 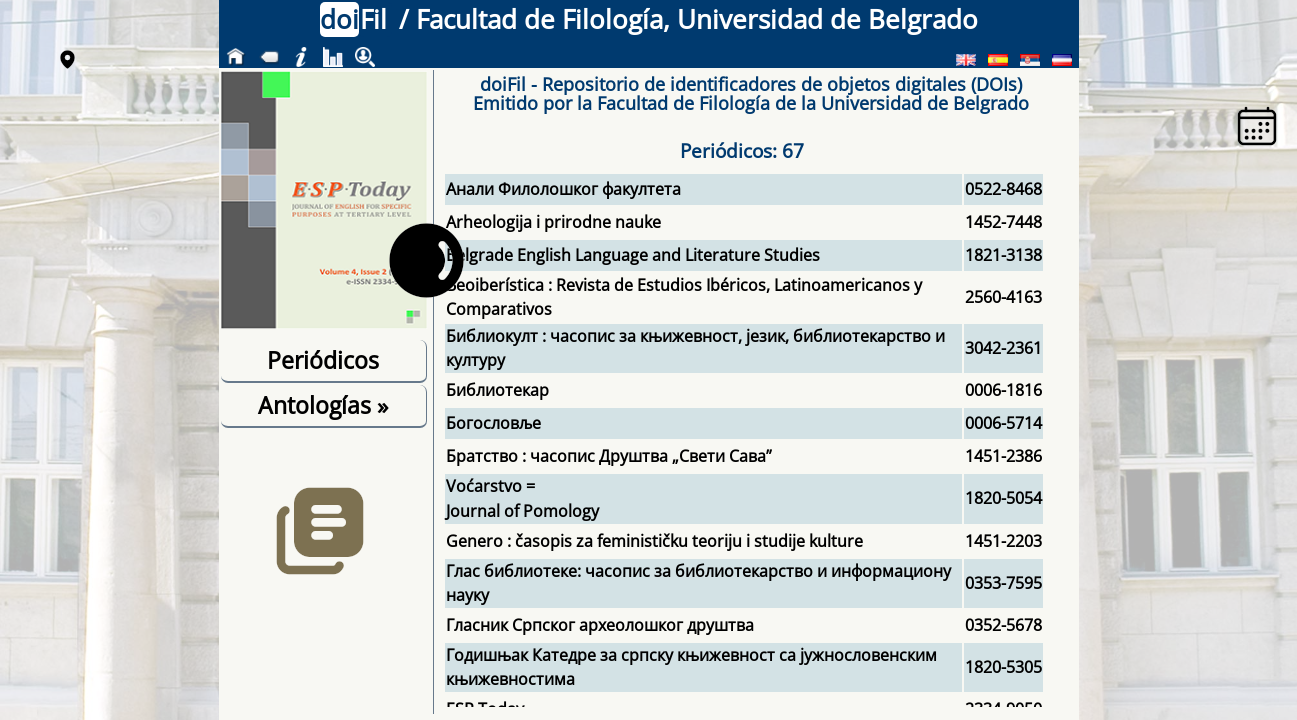 I want to click on view location on map, so click(x=67, y=59).